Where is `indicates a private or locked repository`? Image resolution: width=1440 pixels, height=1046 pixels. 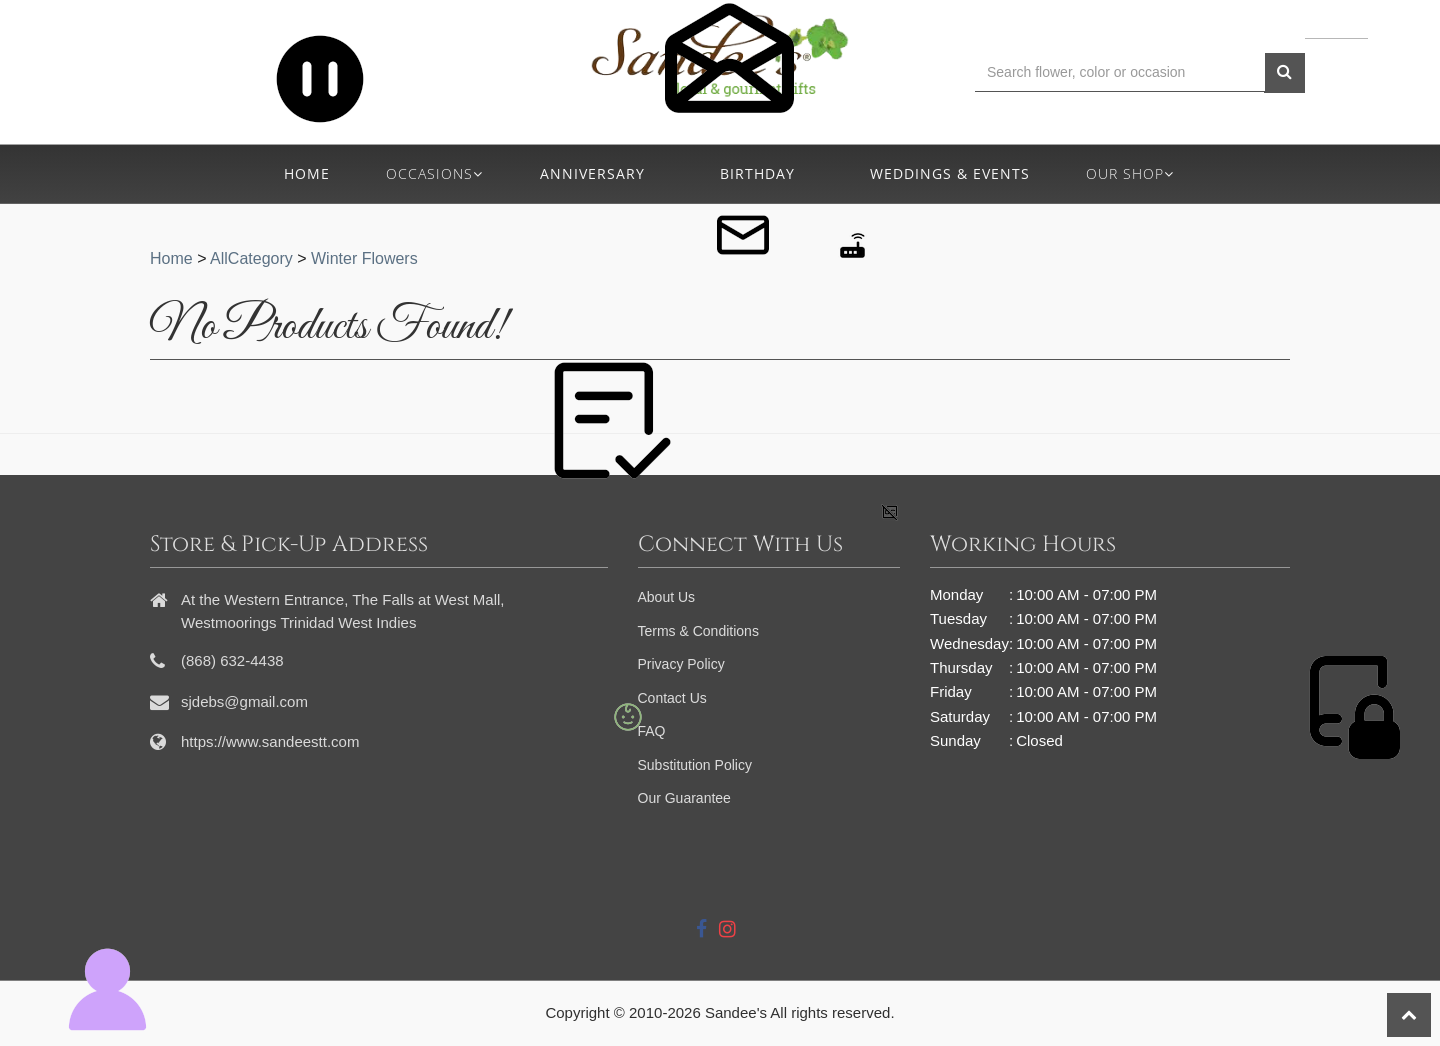
indicates a private or locked repository is located at coordinates (1348, 707).